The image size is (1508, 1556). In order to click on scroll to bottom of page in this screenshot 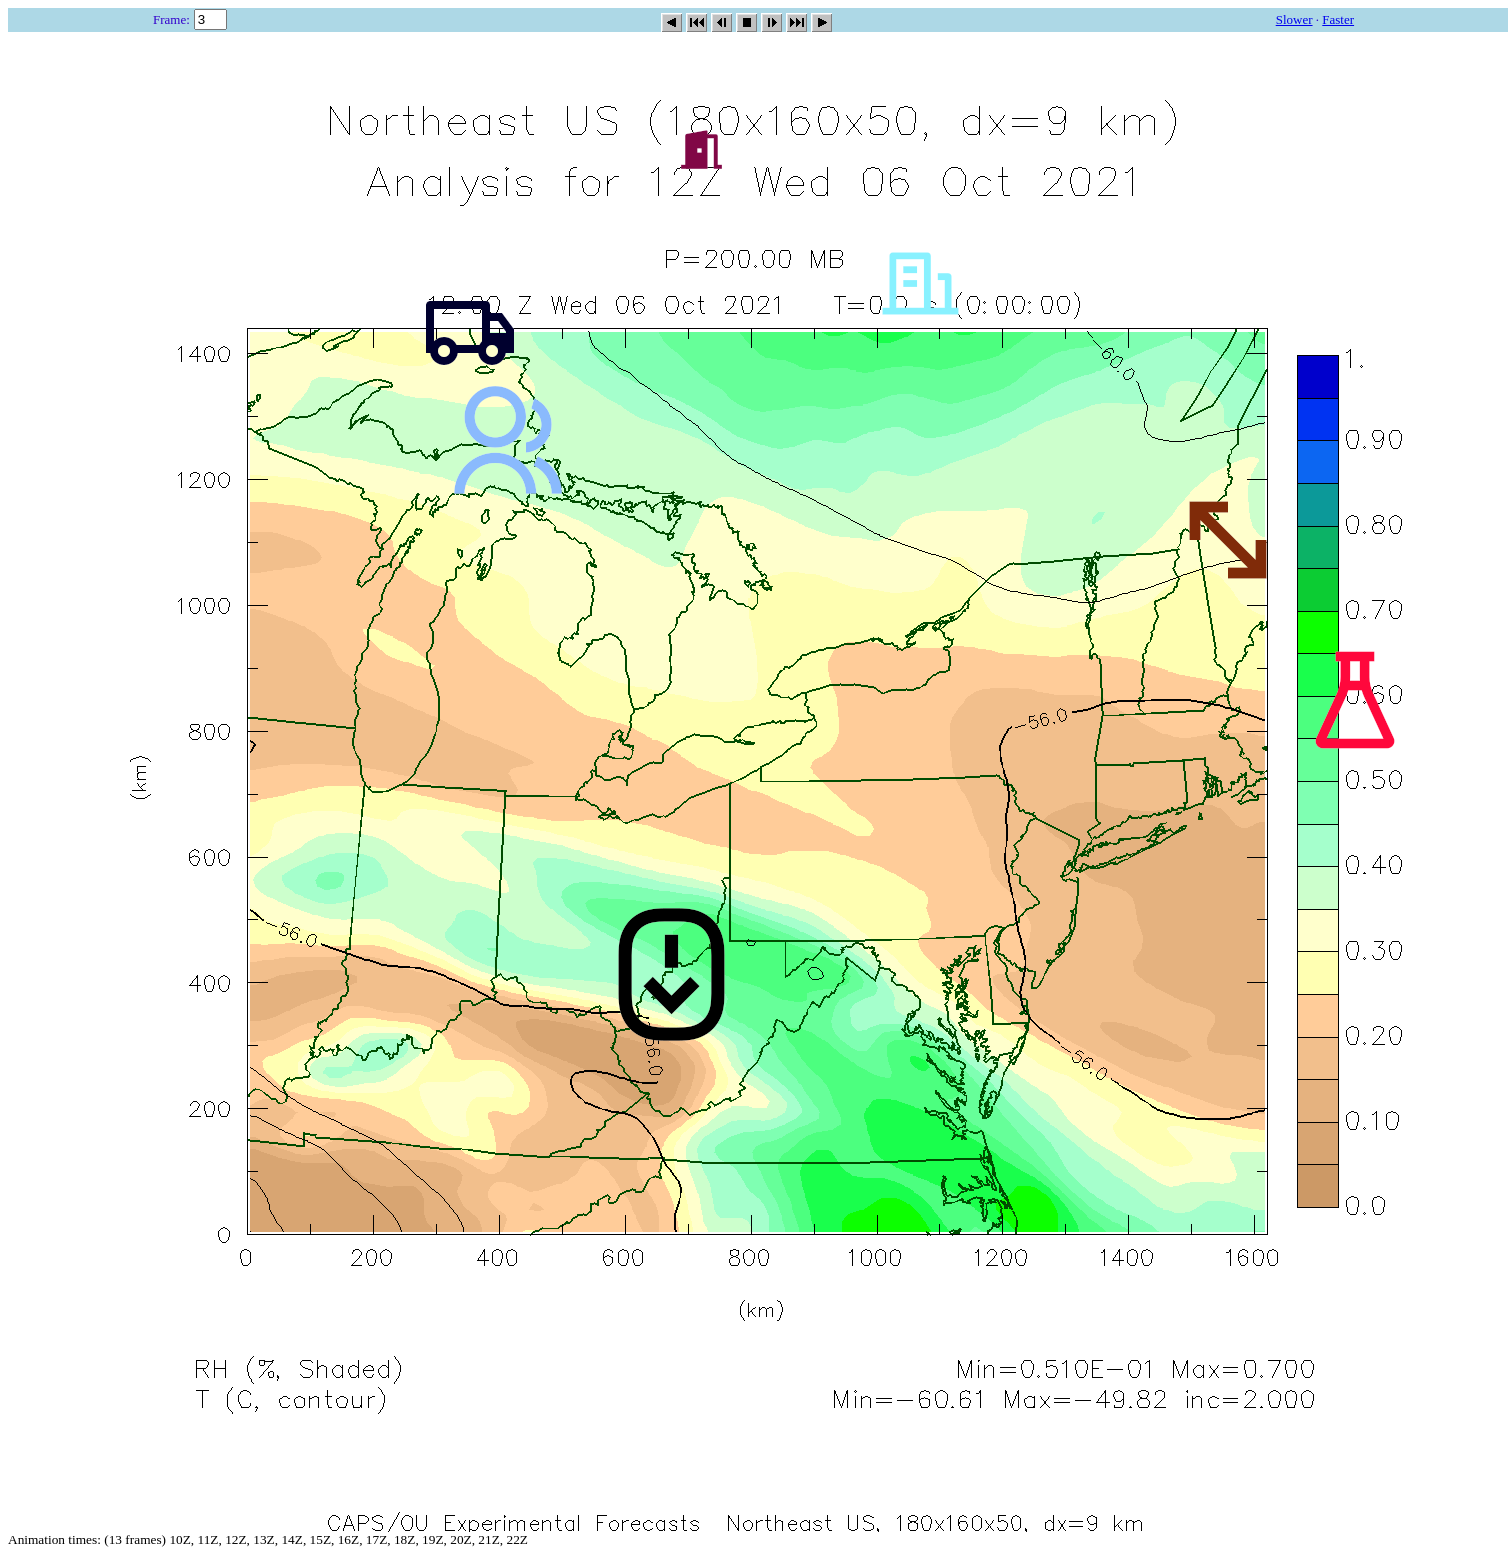, I will do `click(671, 974)`.